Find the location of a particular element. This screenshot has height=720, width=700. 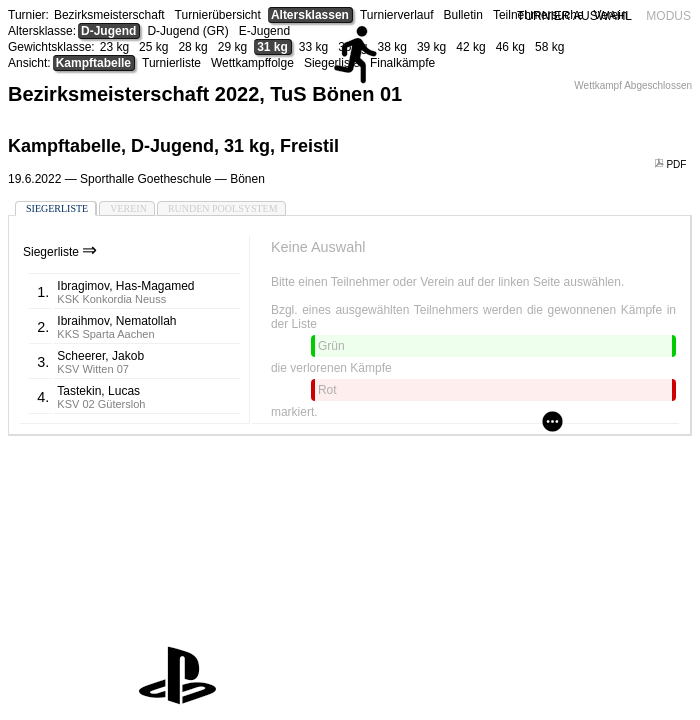

access more options or actions is located at coordinates (552, 421).